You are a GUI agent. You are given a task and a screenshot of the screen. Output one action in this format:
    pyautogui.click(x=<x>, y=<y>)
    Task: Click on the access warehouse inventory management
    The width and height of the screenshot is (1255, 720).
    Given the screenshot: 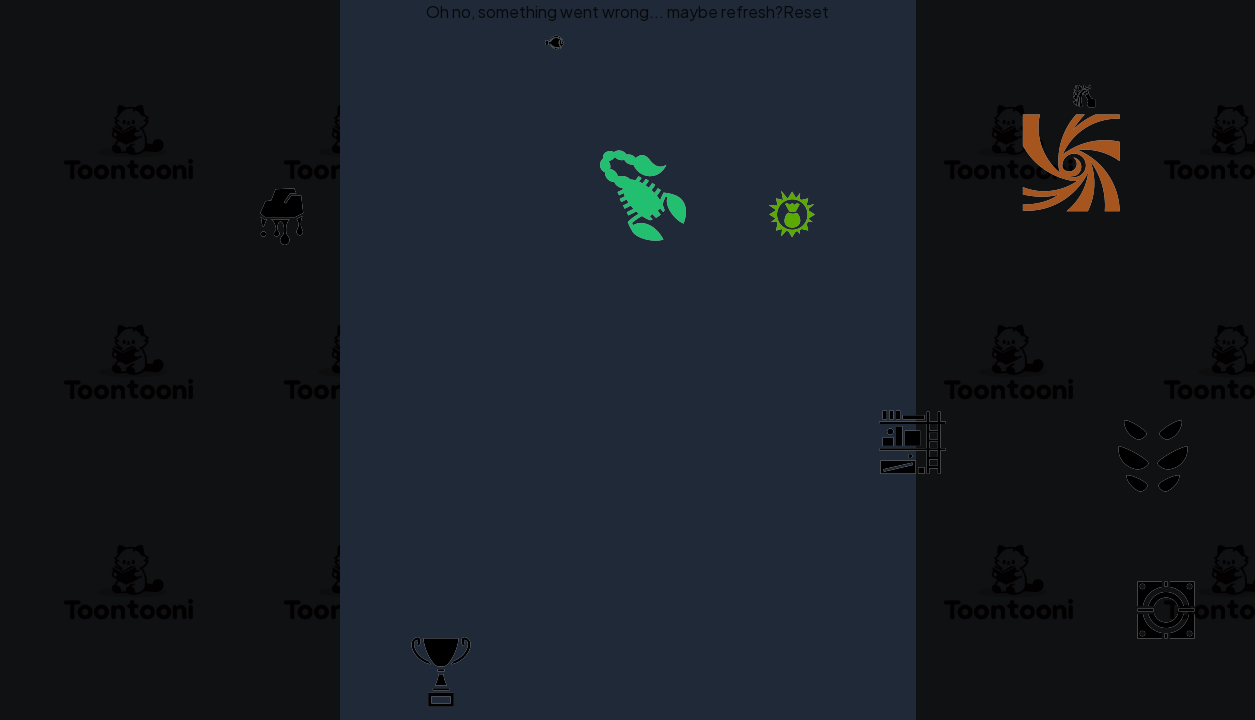 What is the action you would take?
    pyautogui.click(x=912, y=440)
    